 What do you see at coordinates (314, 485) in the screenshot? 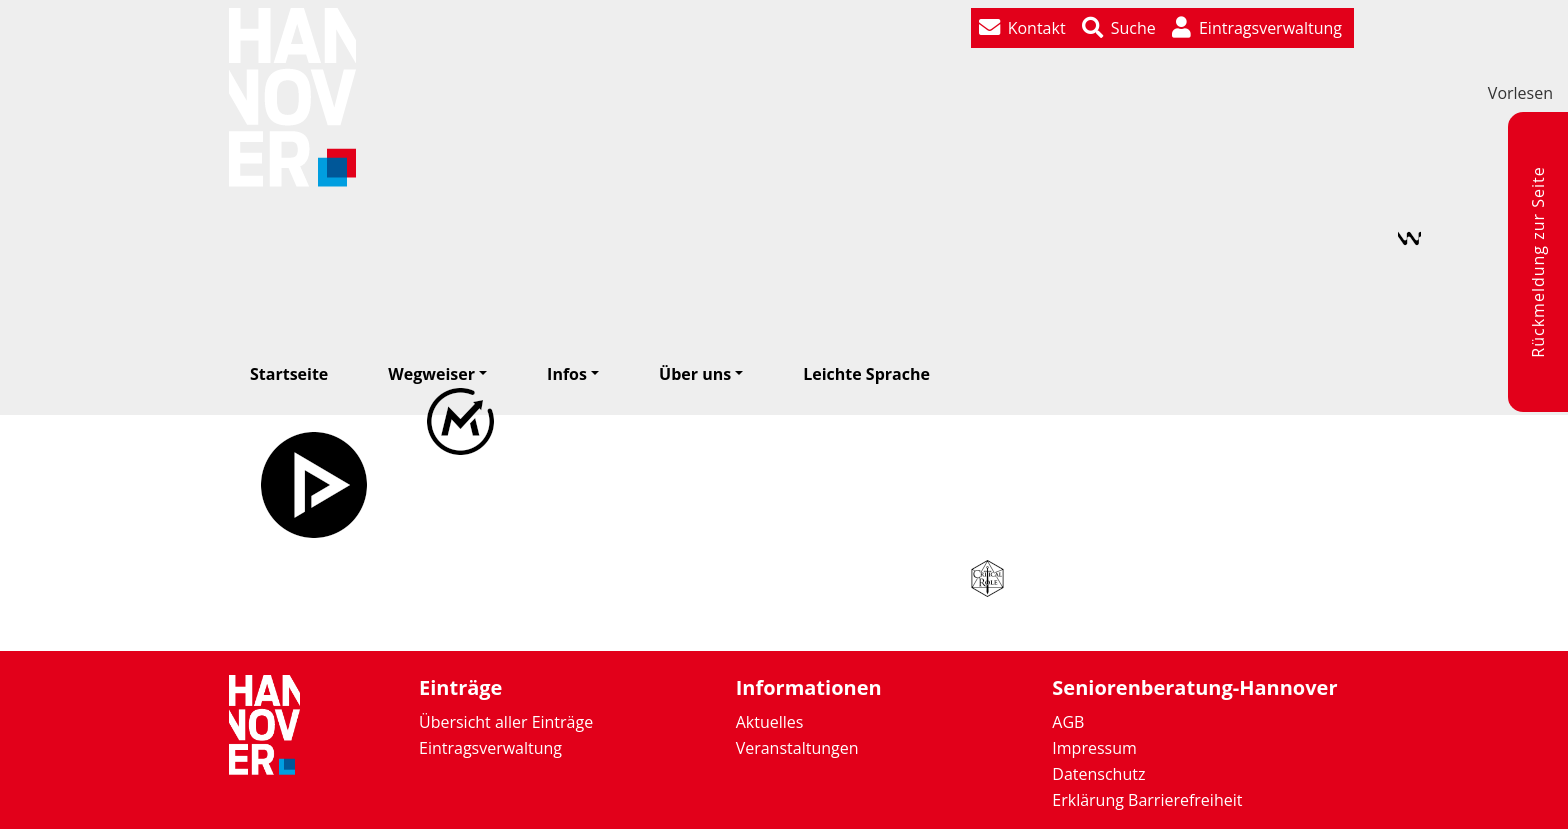
I see `open the NewPipe app` at bounding box center [314, 485].